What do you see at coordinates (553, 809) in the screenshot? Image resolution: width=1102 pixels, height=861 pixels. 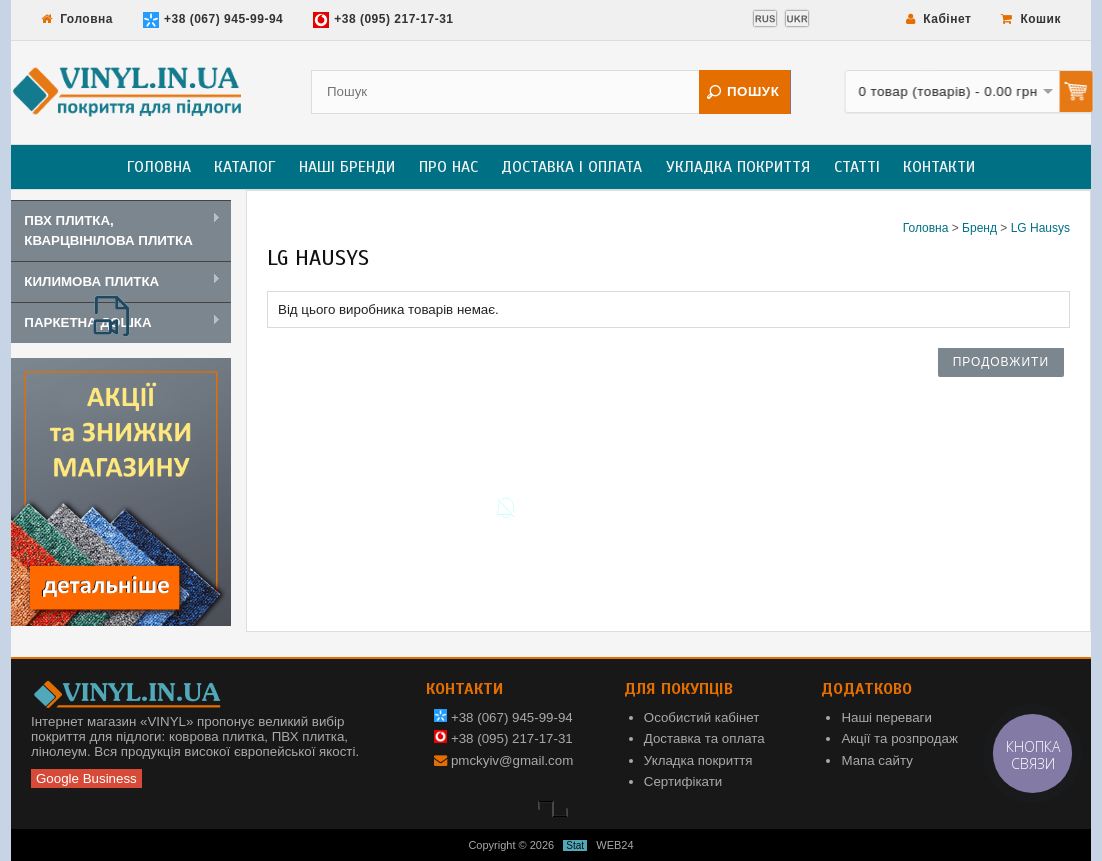 I see `toggle square wave audio signal` at bounding box center [553, 809].